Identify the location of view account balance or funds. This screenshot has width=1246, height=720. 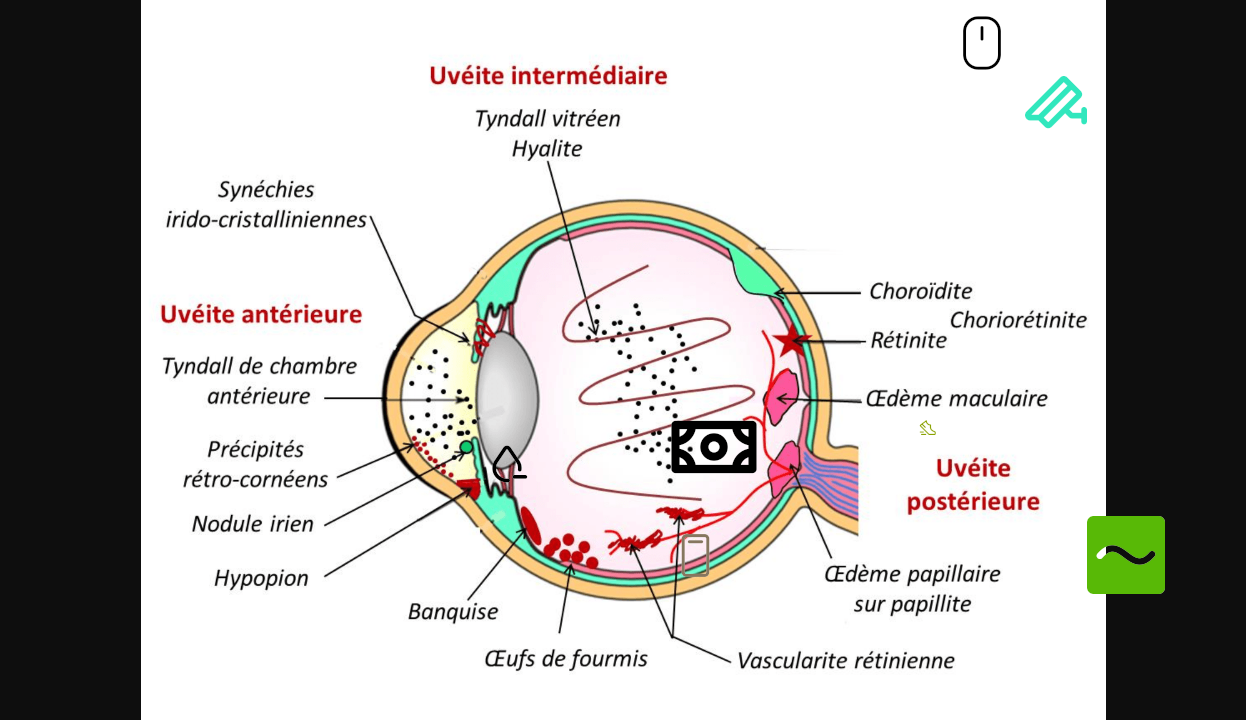
(714, 447).